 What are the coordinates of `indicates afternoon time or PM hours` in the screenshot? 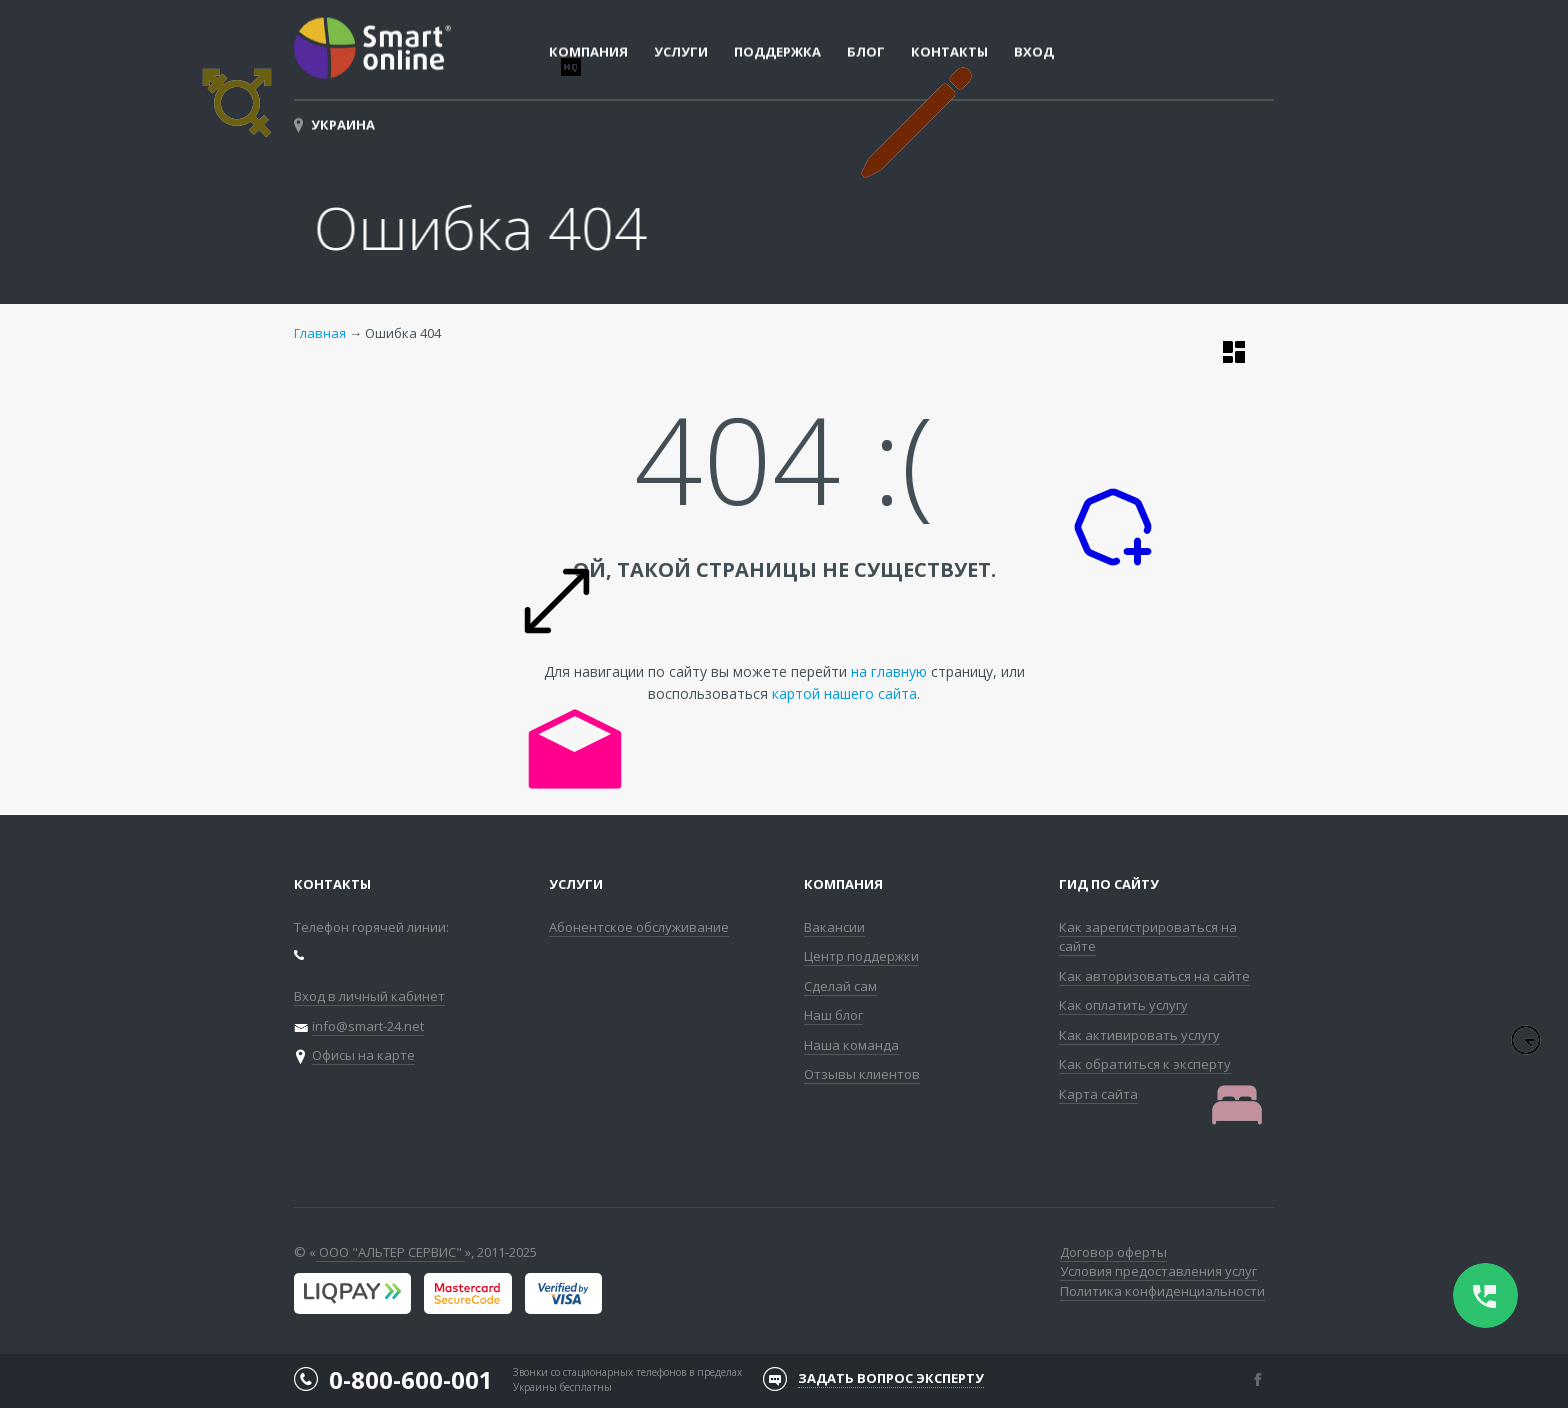 It's located at (1526, 1040).